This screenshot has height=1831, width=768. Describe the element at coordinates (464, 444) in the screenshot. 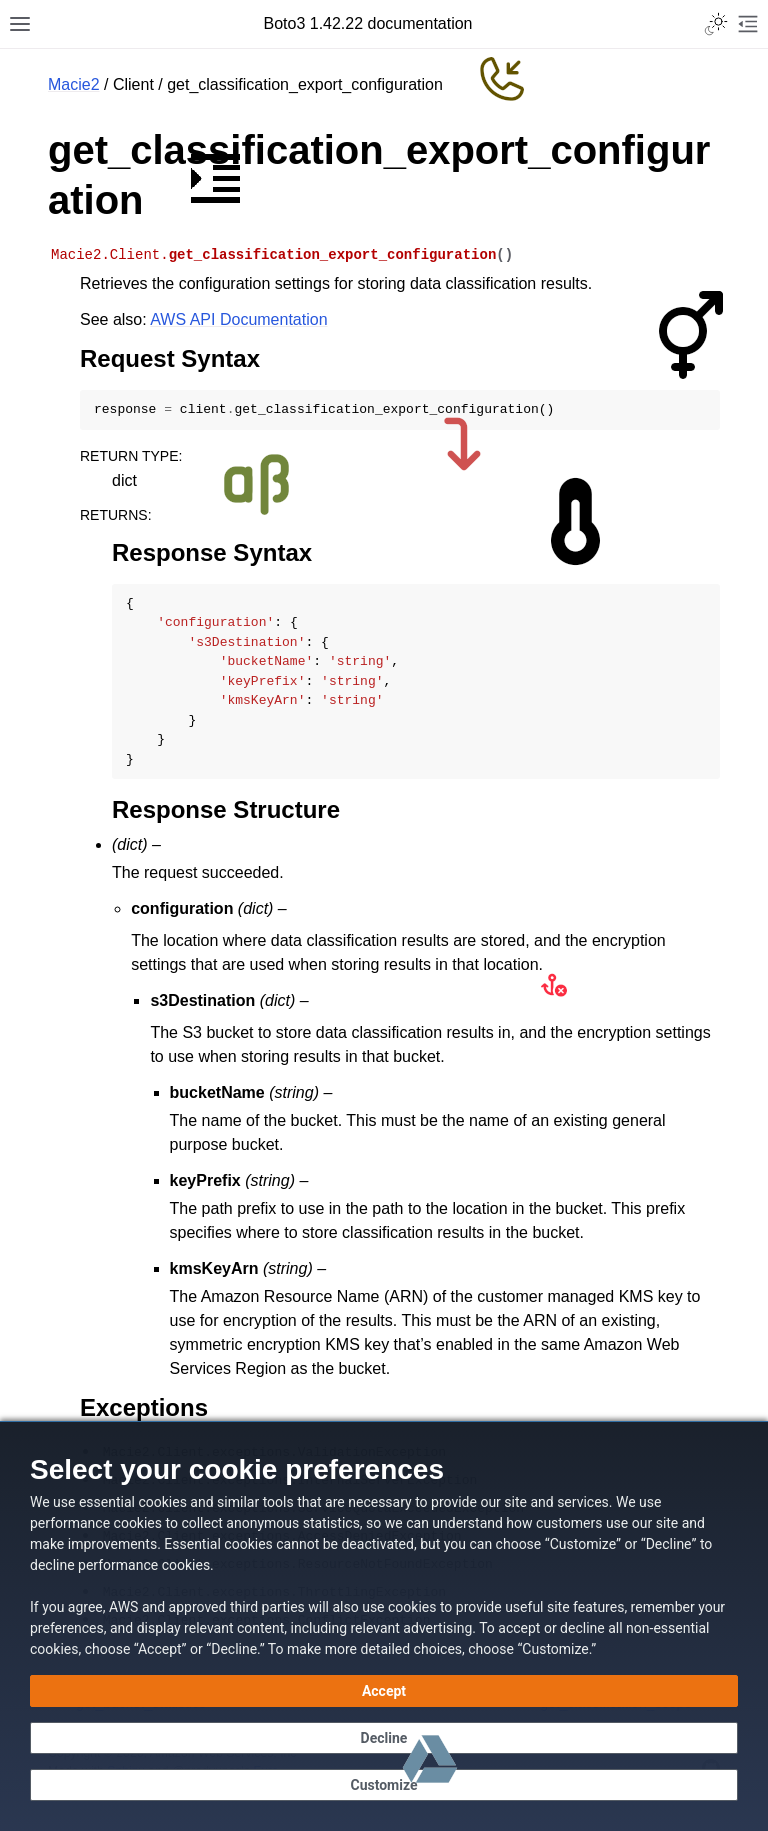

I see `move item down in a list` at that location.